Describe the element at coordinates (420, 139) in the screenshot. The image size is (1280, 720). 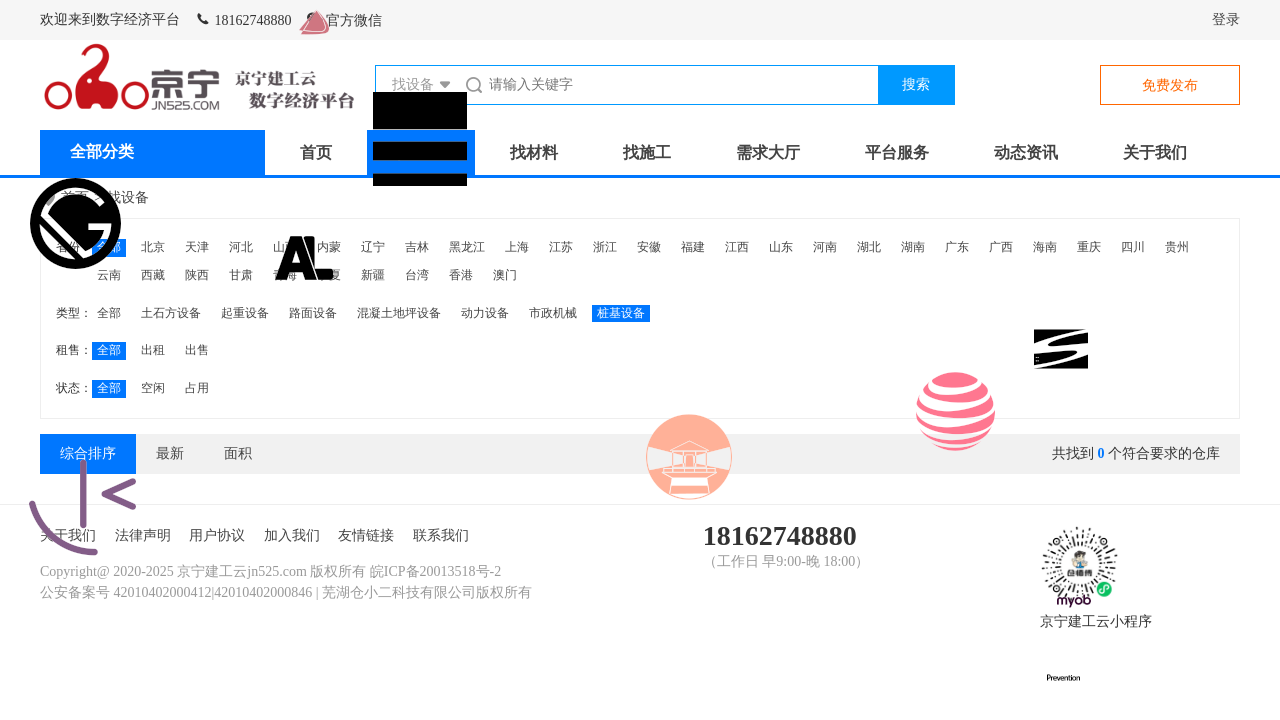
I see `platform.sh logo` at that location.